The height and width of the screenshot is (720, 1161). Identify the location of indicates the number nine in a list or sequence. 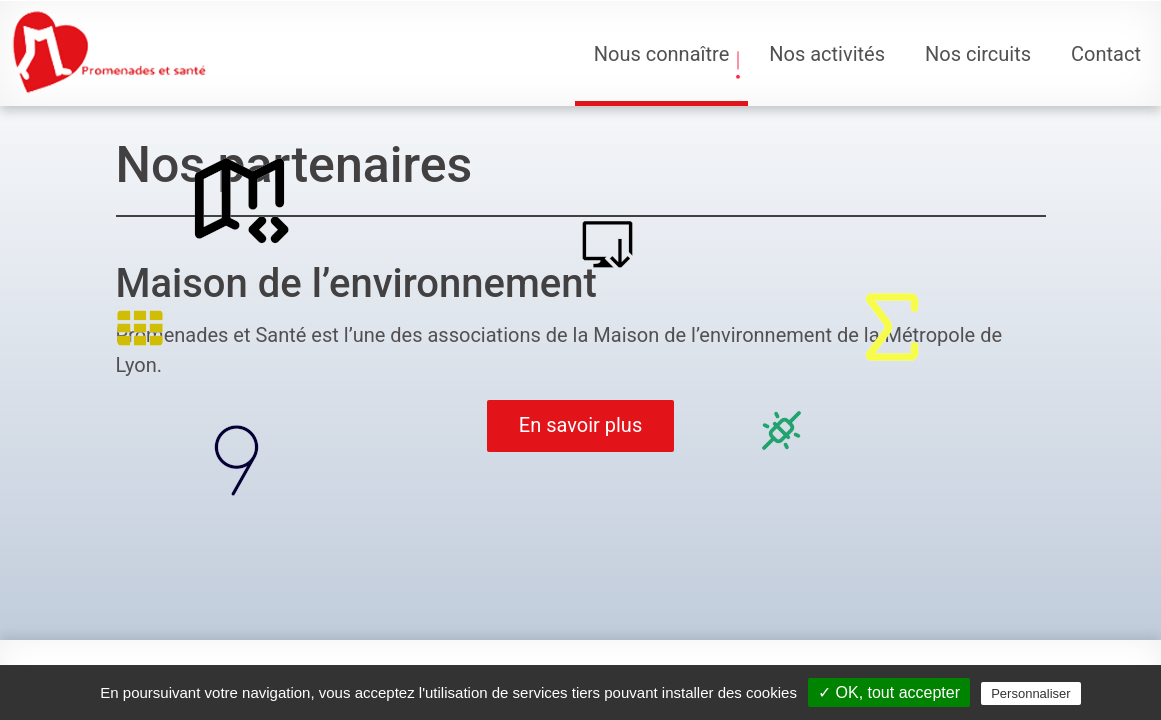
(236, 460).